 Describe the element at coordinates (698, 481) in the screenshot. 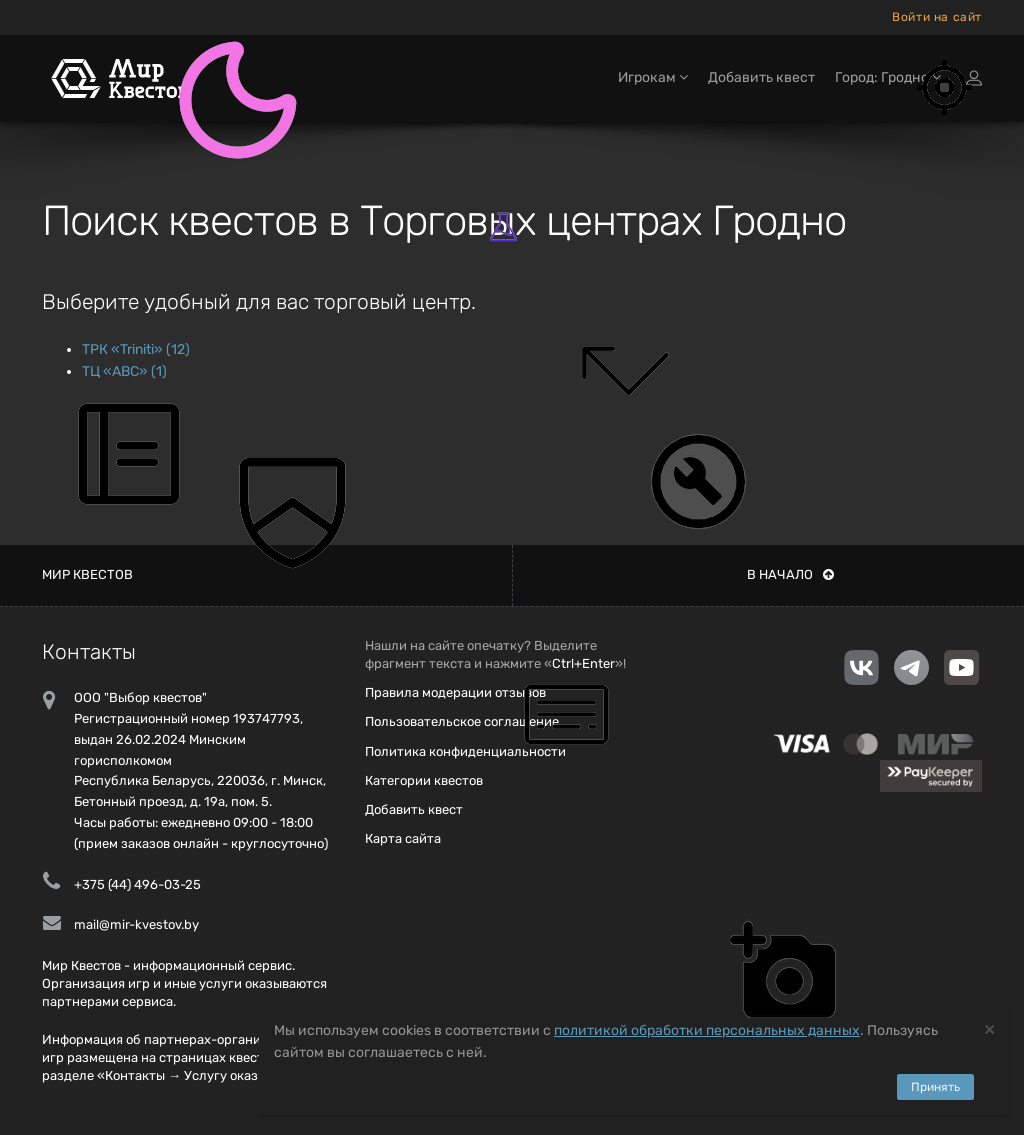

I see `access settings or configuration options` at that location.